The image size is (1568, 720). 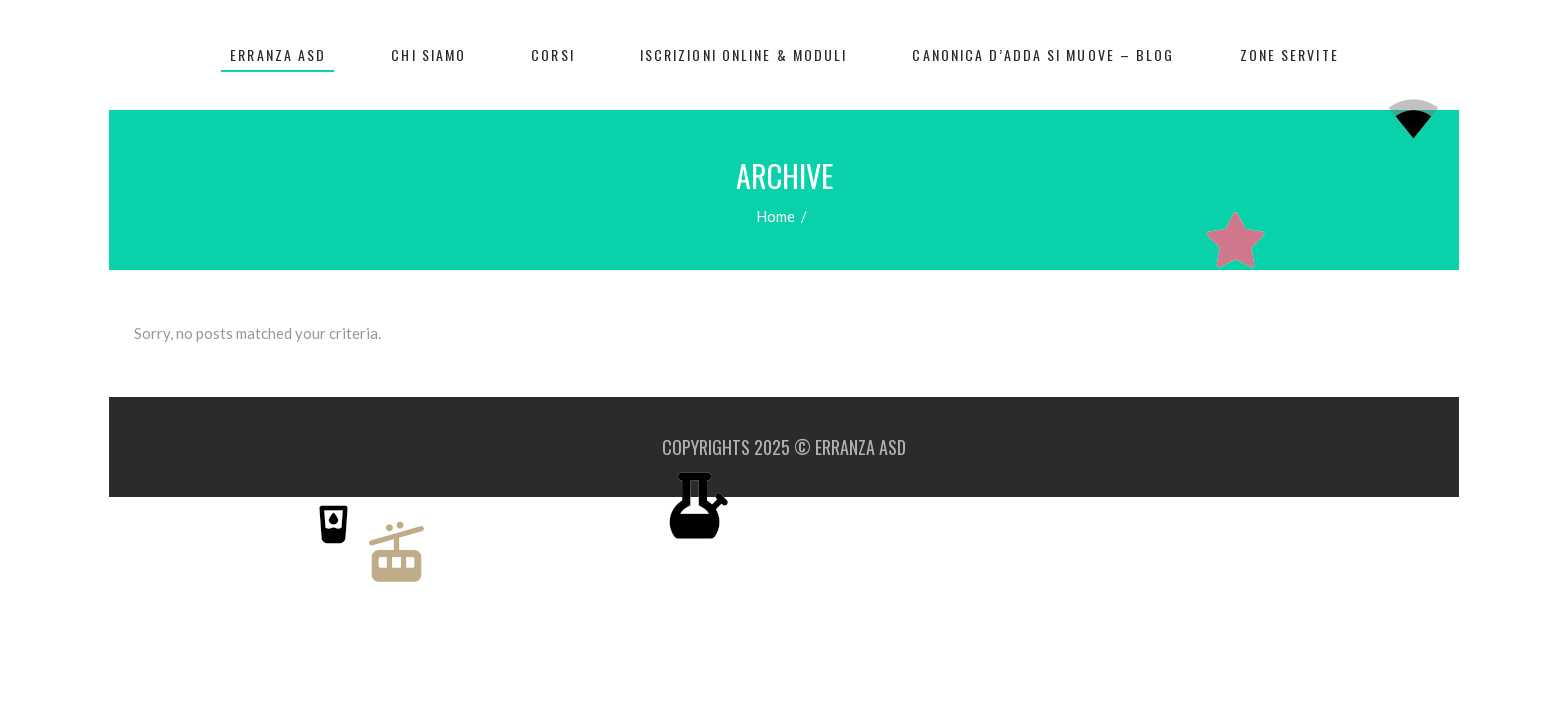 What do you see at coordinates (1413, 118) in the screenshot?
I see `indicates moderate wifi signal strength` at bounding box center [1413, 118].